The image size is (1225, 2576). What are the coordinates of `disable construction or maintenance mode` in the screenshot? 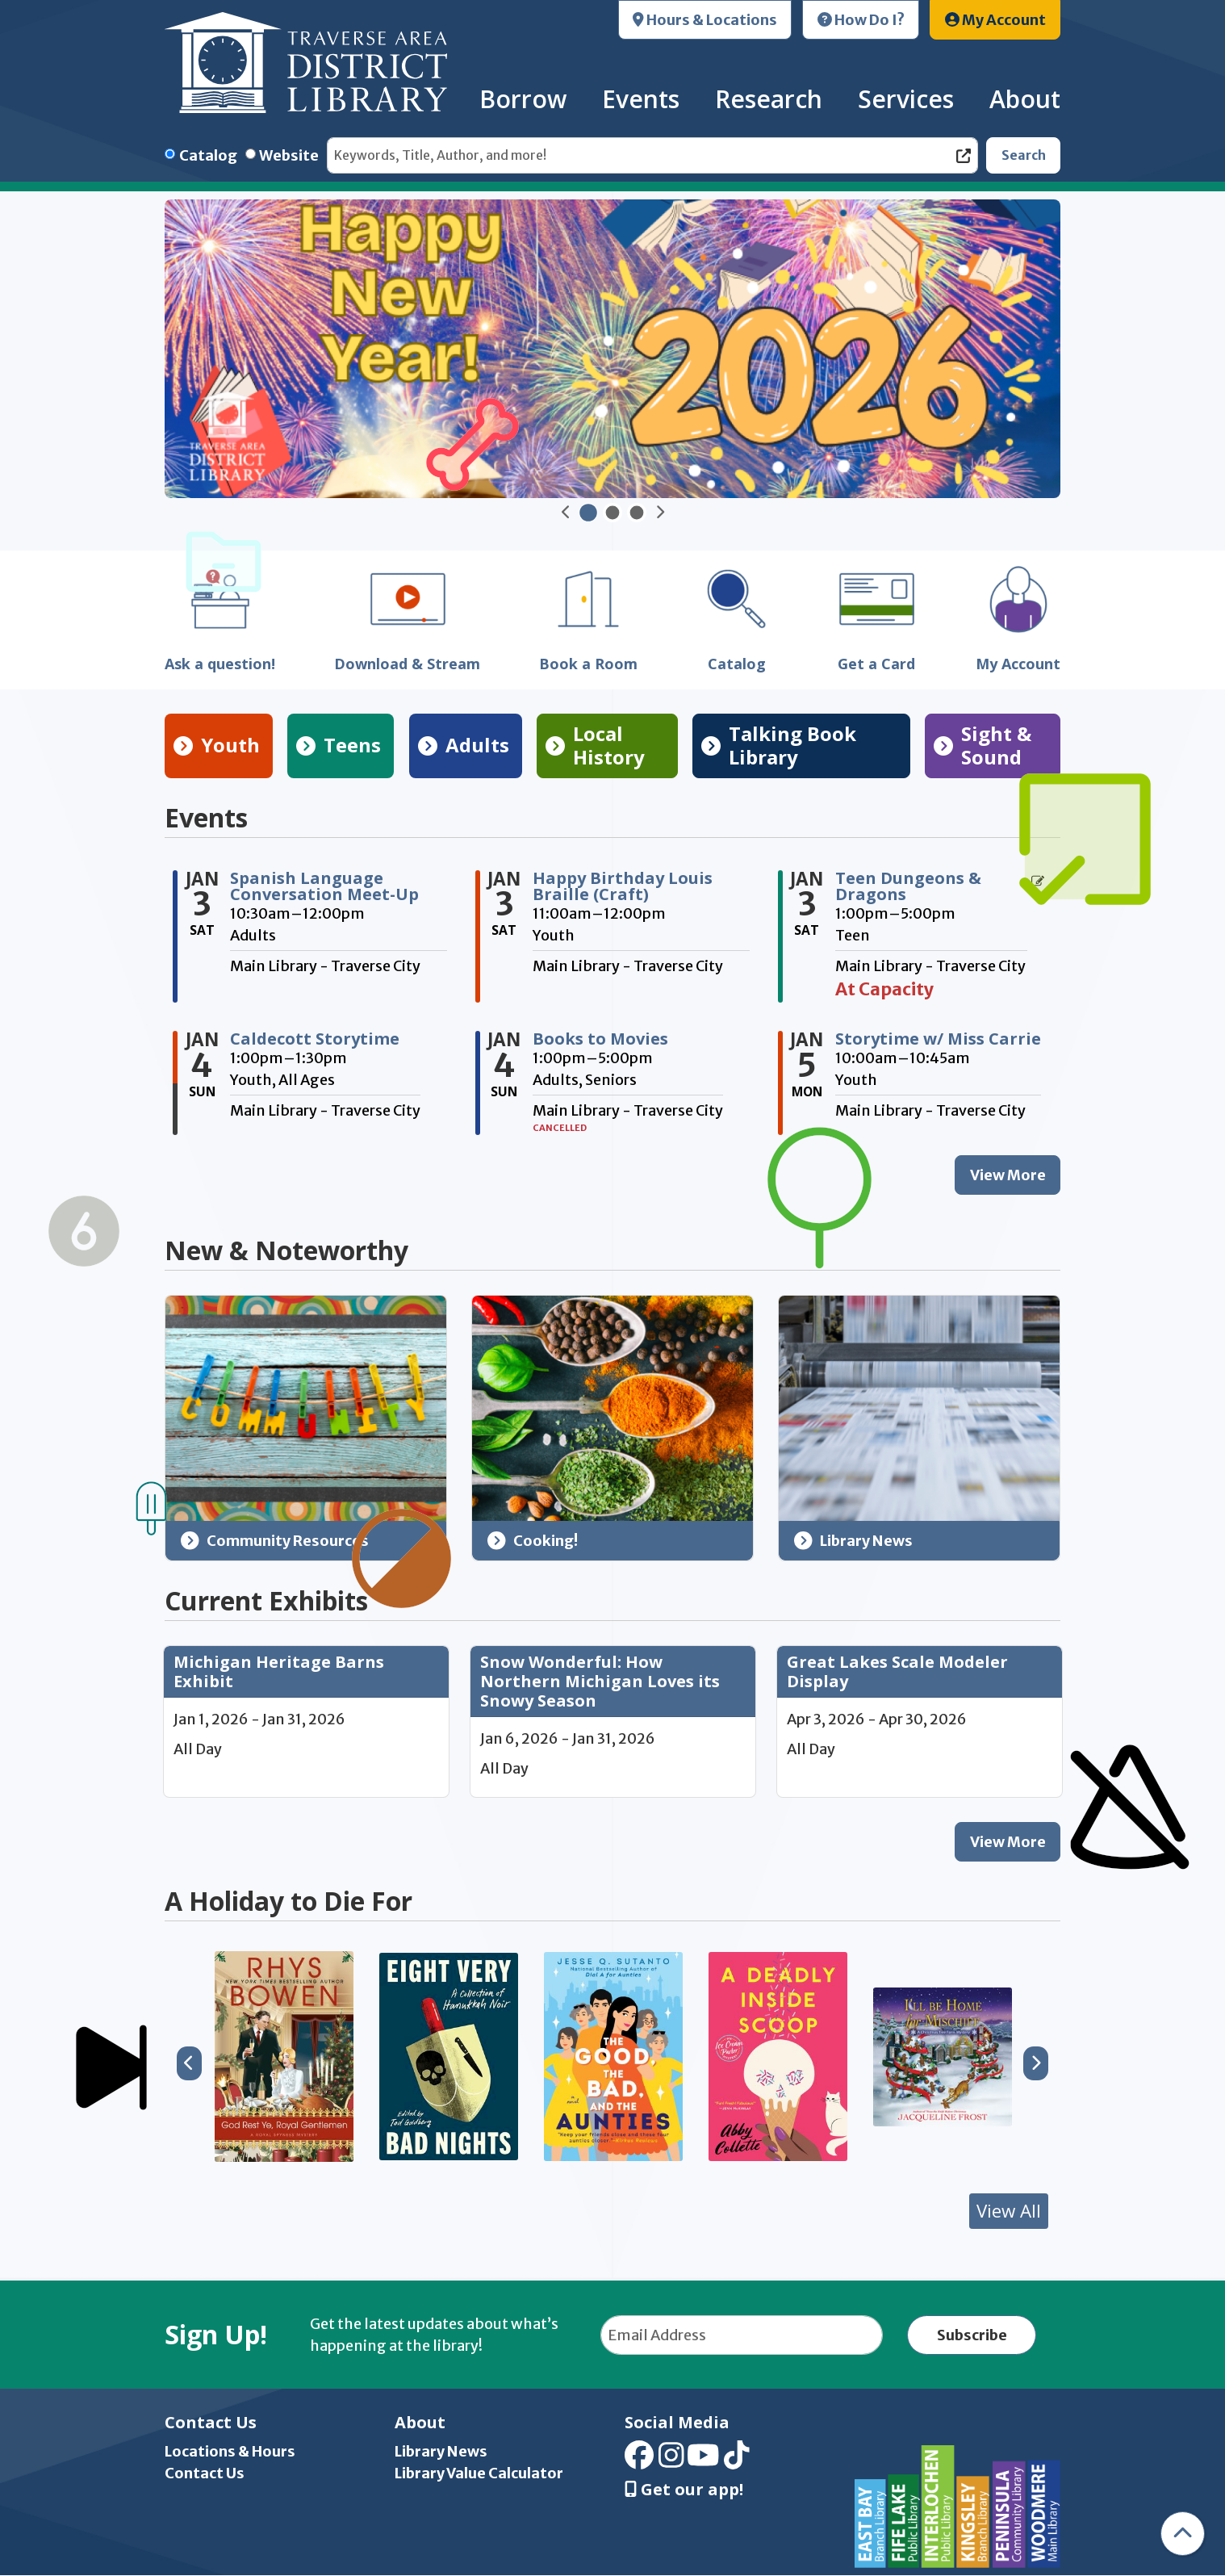 It's located at (1130, 1810).